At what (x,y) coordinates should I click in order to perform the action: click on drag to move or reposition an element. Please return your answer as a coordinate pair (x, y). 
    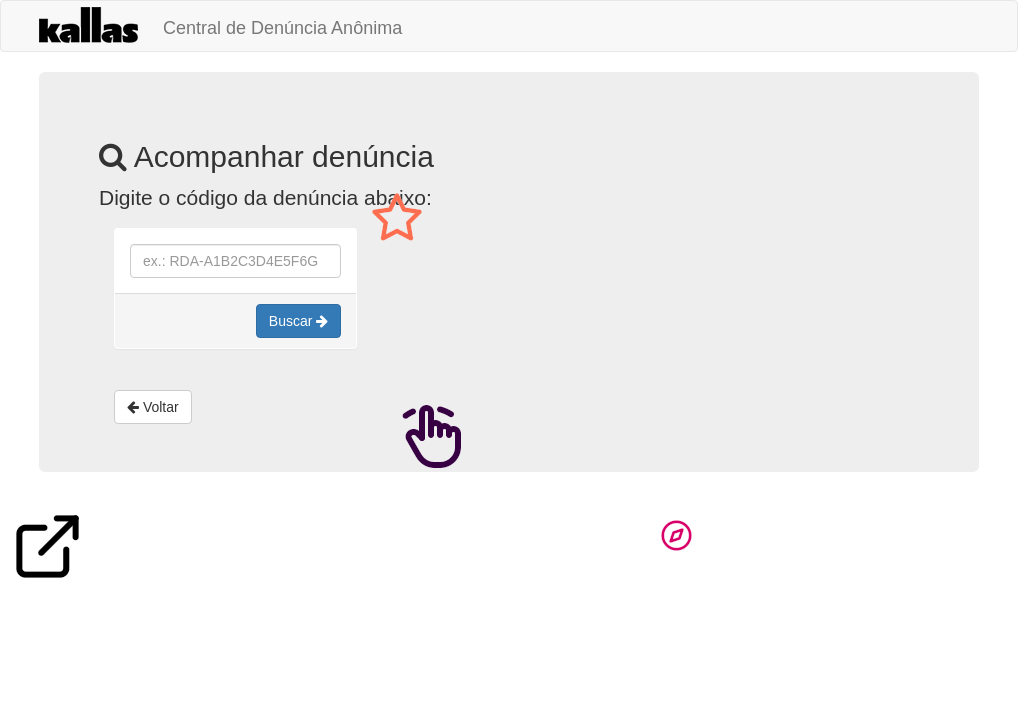
    Looking at the image, I should click on (434, 435).